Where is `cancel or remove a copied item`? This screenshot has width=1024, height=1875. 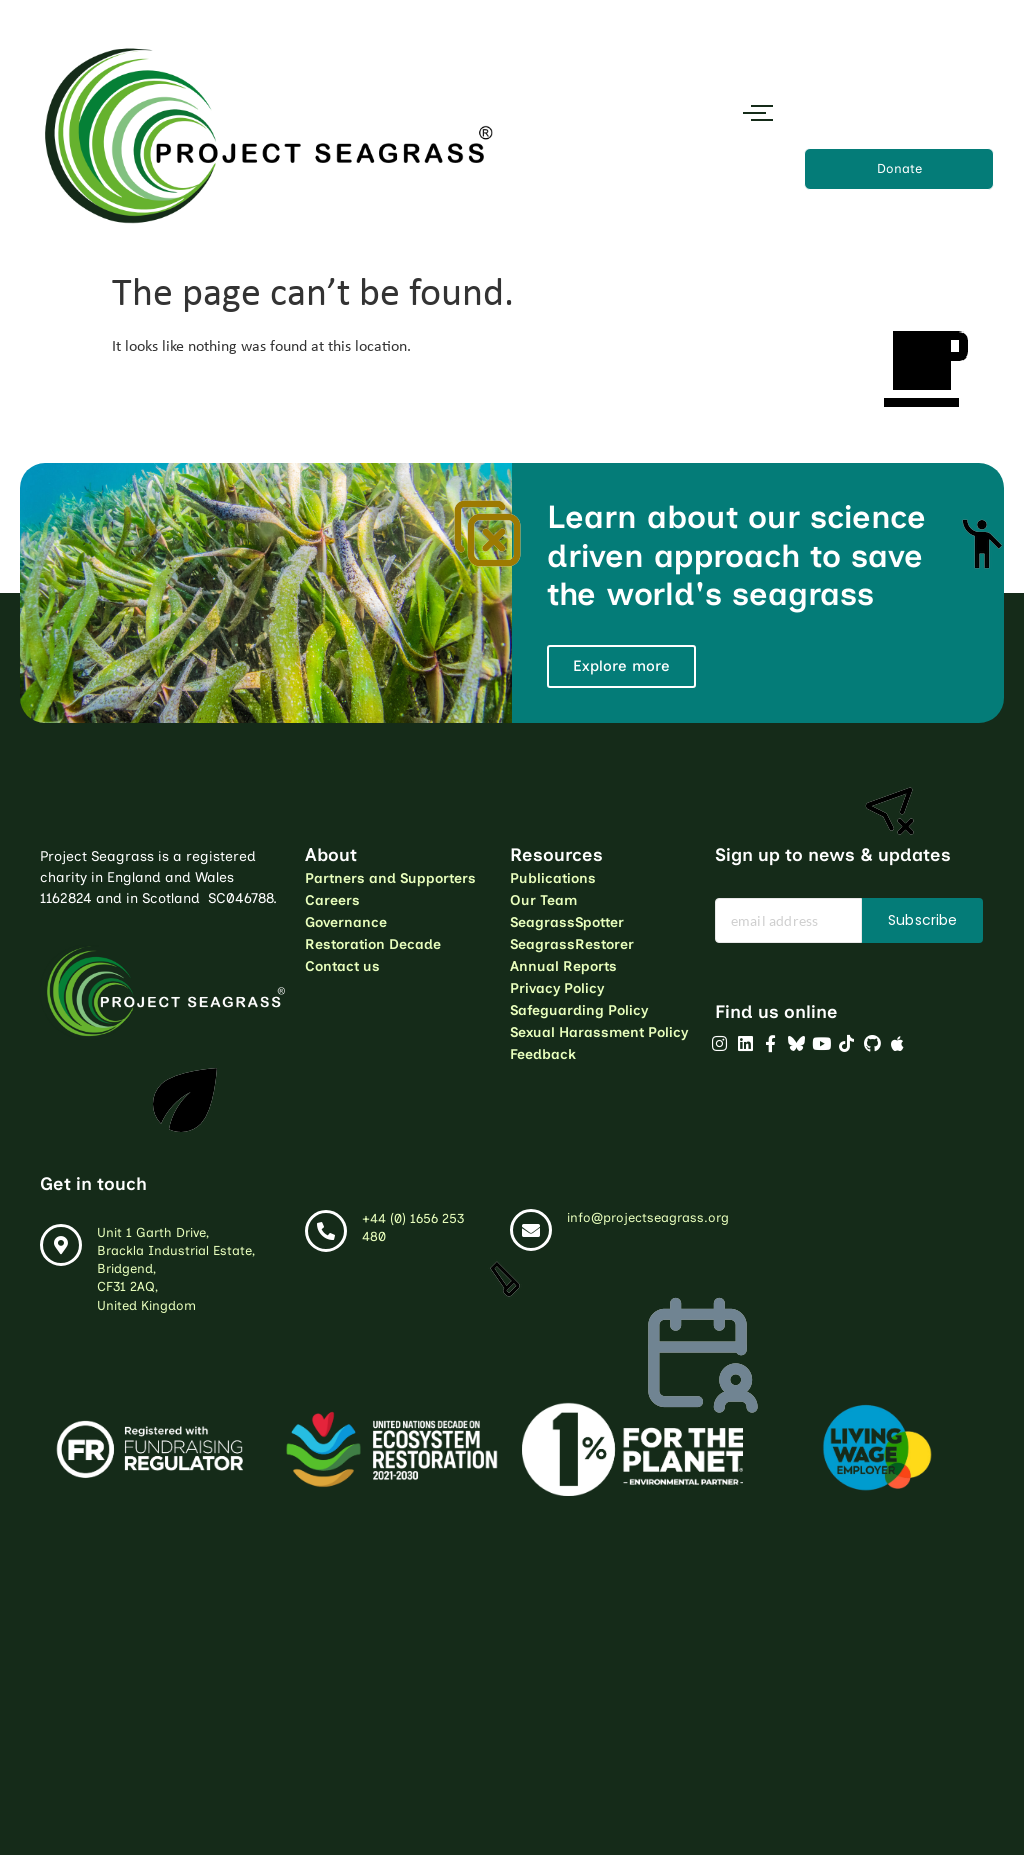 cancel or remove a copied item is located at coordinates (487, 533).